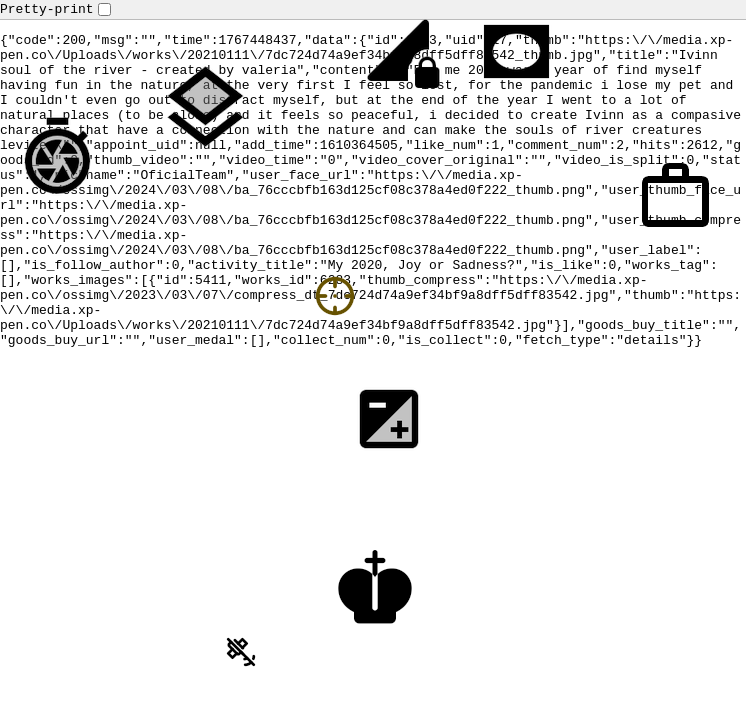 The height and width of the screenshot is (720, 746). What do you see at coordinates (241, 652) in the screenshot?
I see `satellite connection unavailable` at bounding box center [241, 652].